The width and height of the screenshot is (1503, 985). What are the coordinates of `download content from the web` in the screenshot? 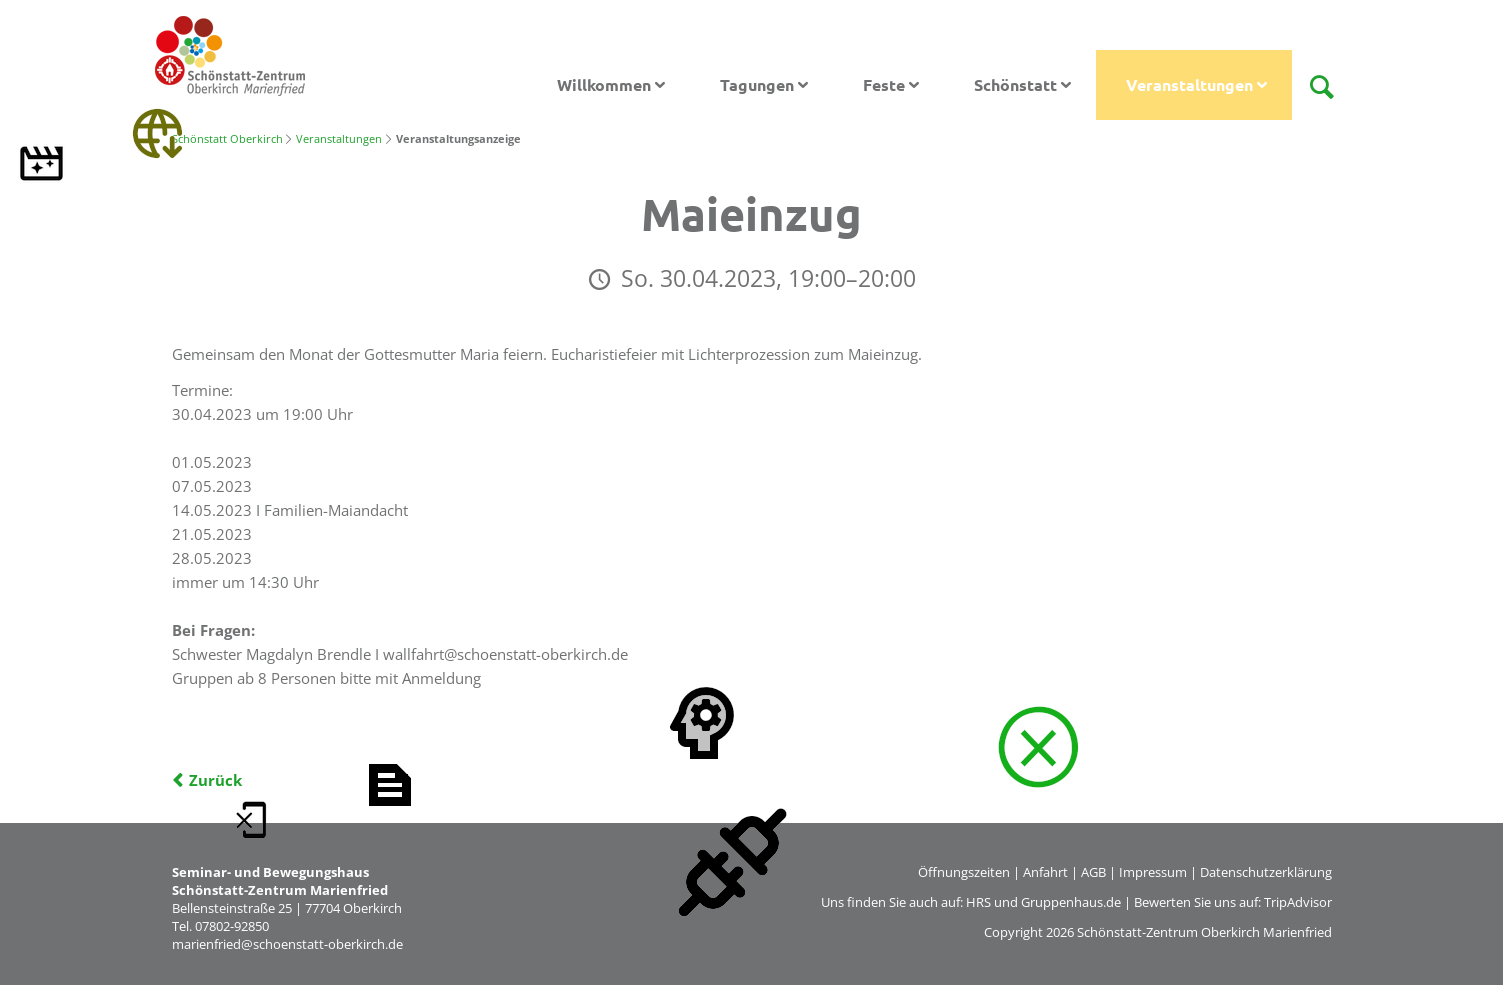 It's located at (157, 133).